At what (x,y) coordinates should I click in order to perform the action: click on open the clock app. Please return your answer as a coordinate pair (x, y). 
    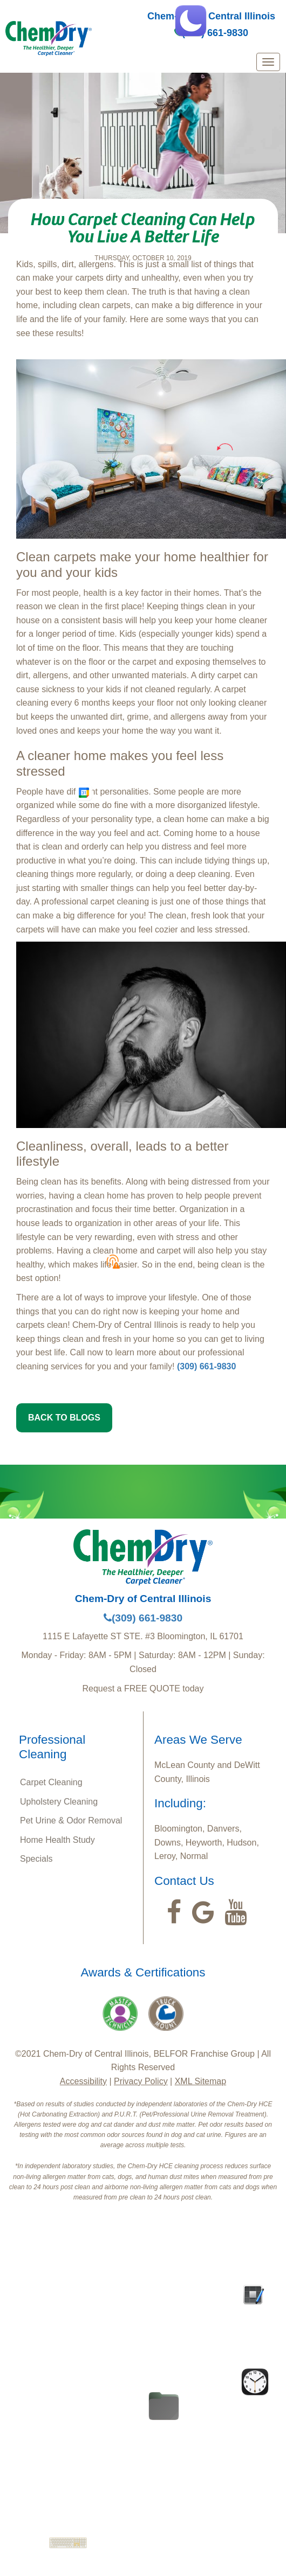
    Looking at the image, I should click on (255, 2382).